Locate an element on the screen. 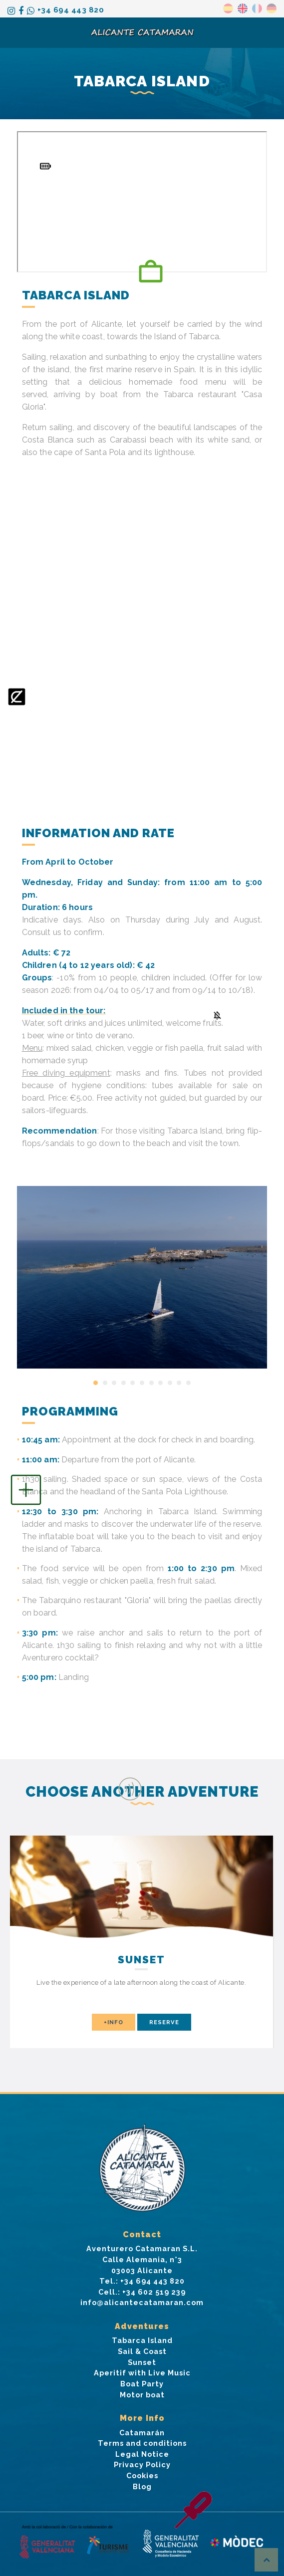 The width and height of the screenshot is (284, 2576). add a new item or entry is located at coordinates (26, 1490).